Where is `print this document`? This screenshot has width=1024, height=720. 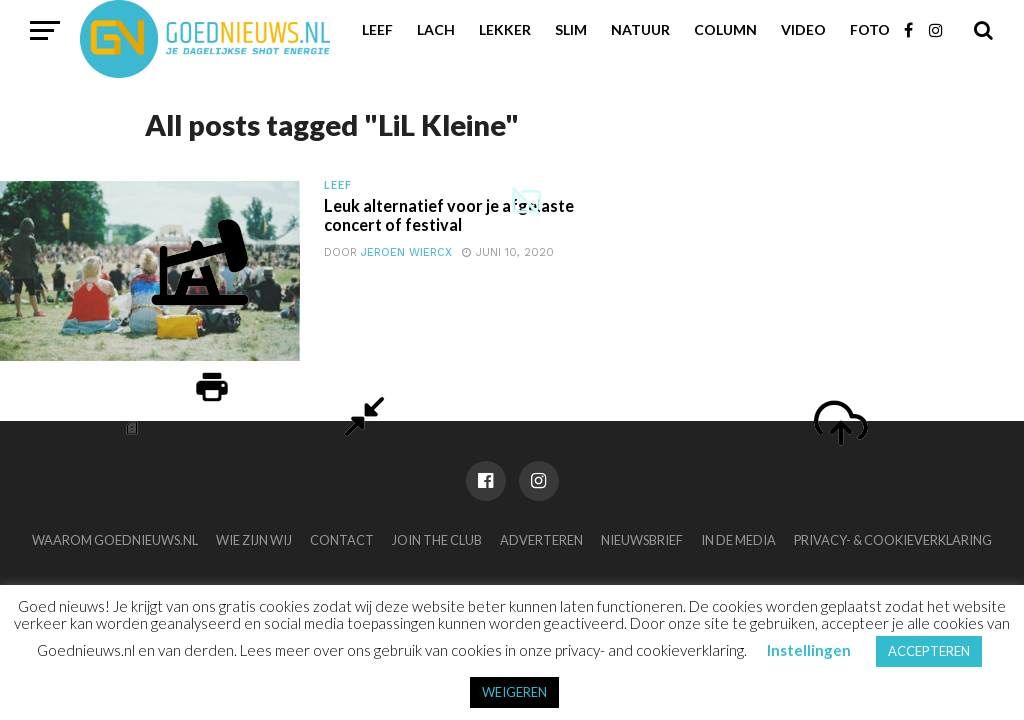
print this document is located at coordinates (212, 387).